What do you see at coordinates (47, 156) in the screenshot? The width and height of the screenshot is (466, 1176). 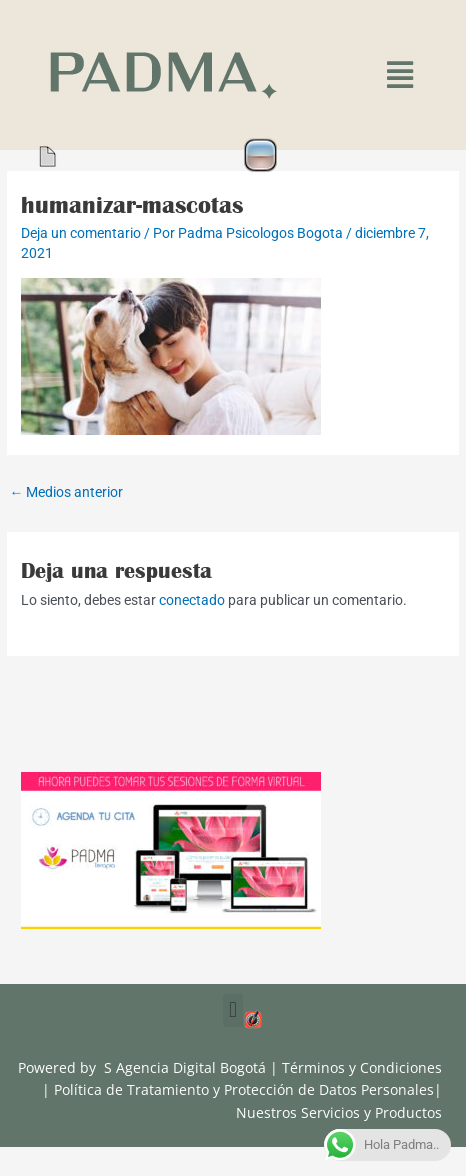 I see `generic file in sidebar navigation` at bounding box center [47, 156].